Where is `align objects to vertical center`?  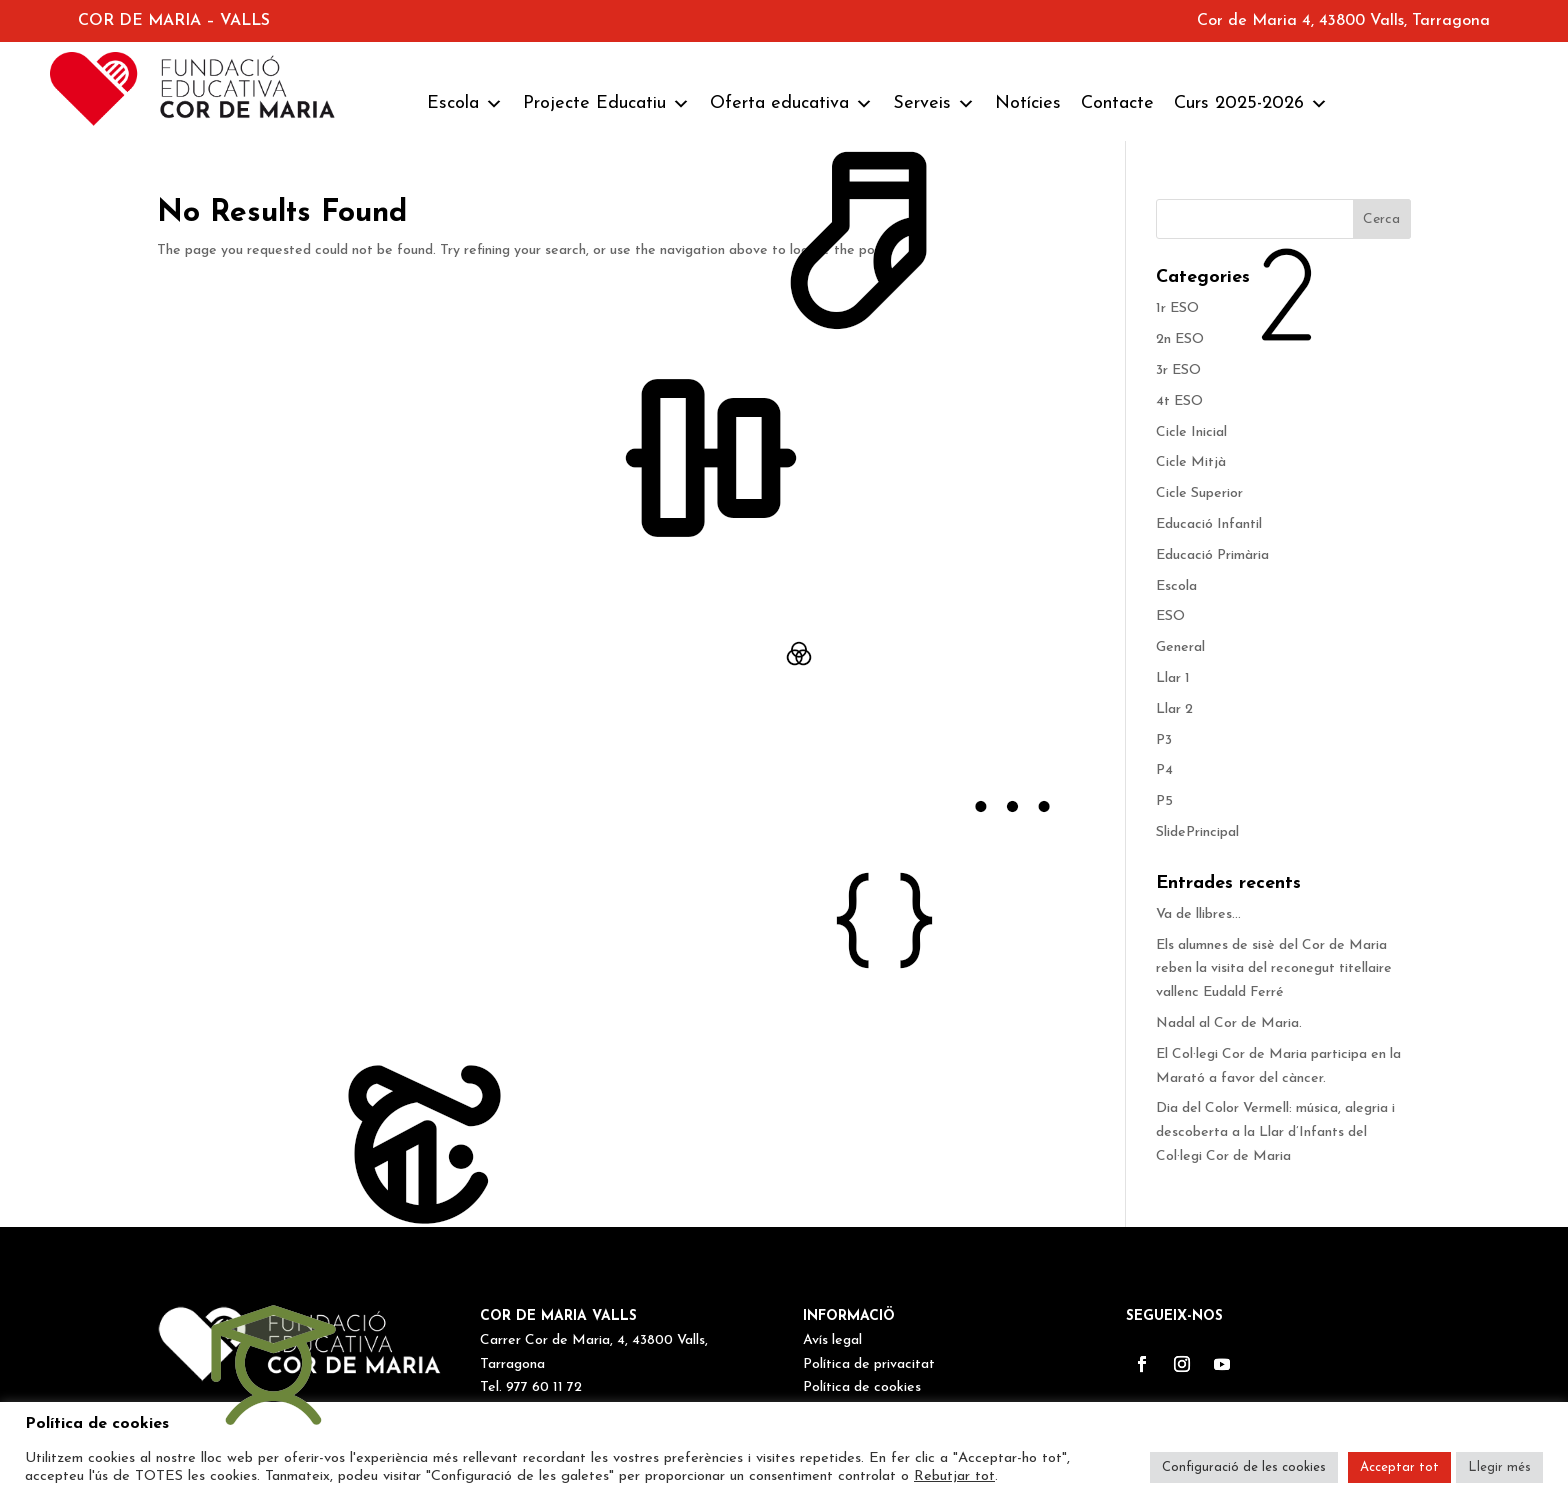 align objects to vertical center is located at coordinates (711, 458).